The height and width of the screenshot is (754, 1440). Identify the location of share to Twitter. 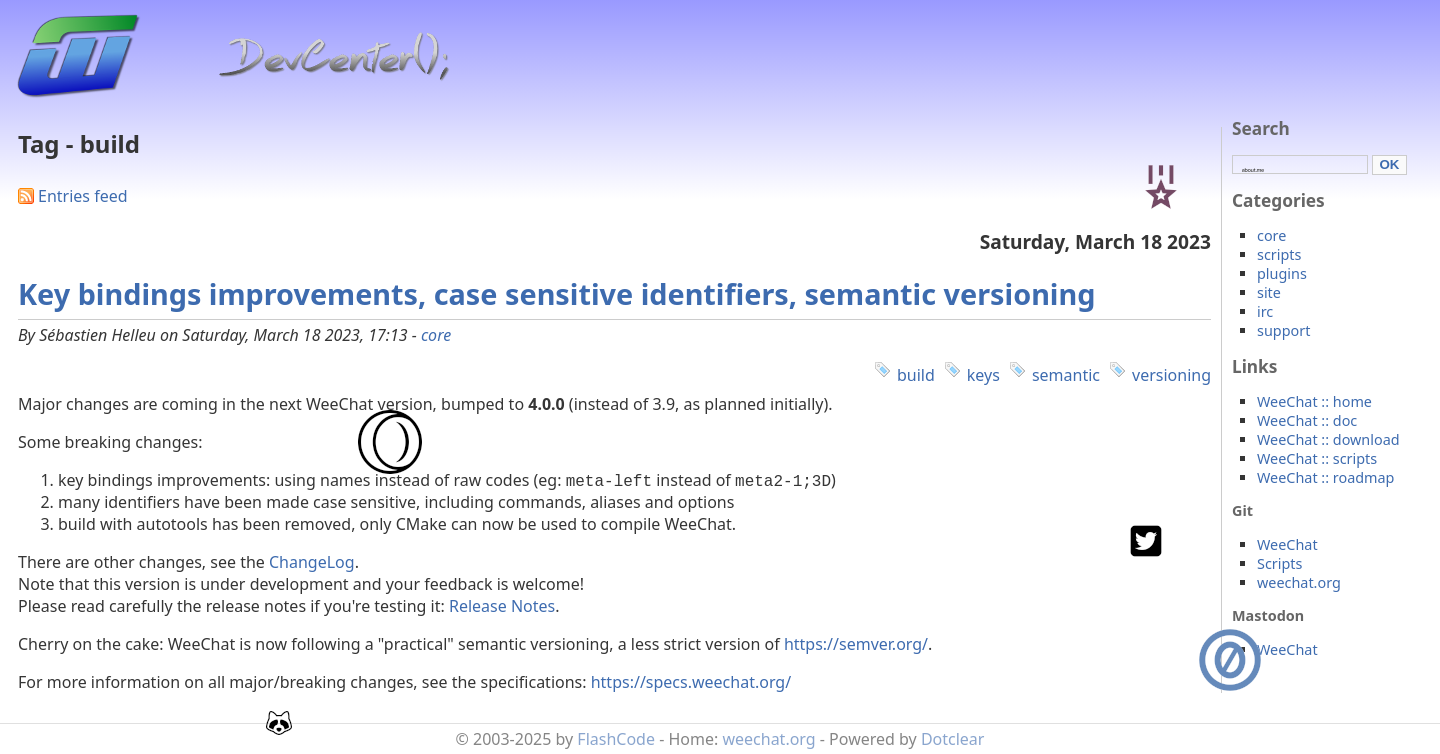
(1146, 541).